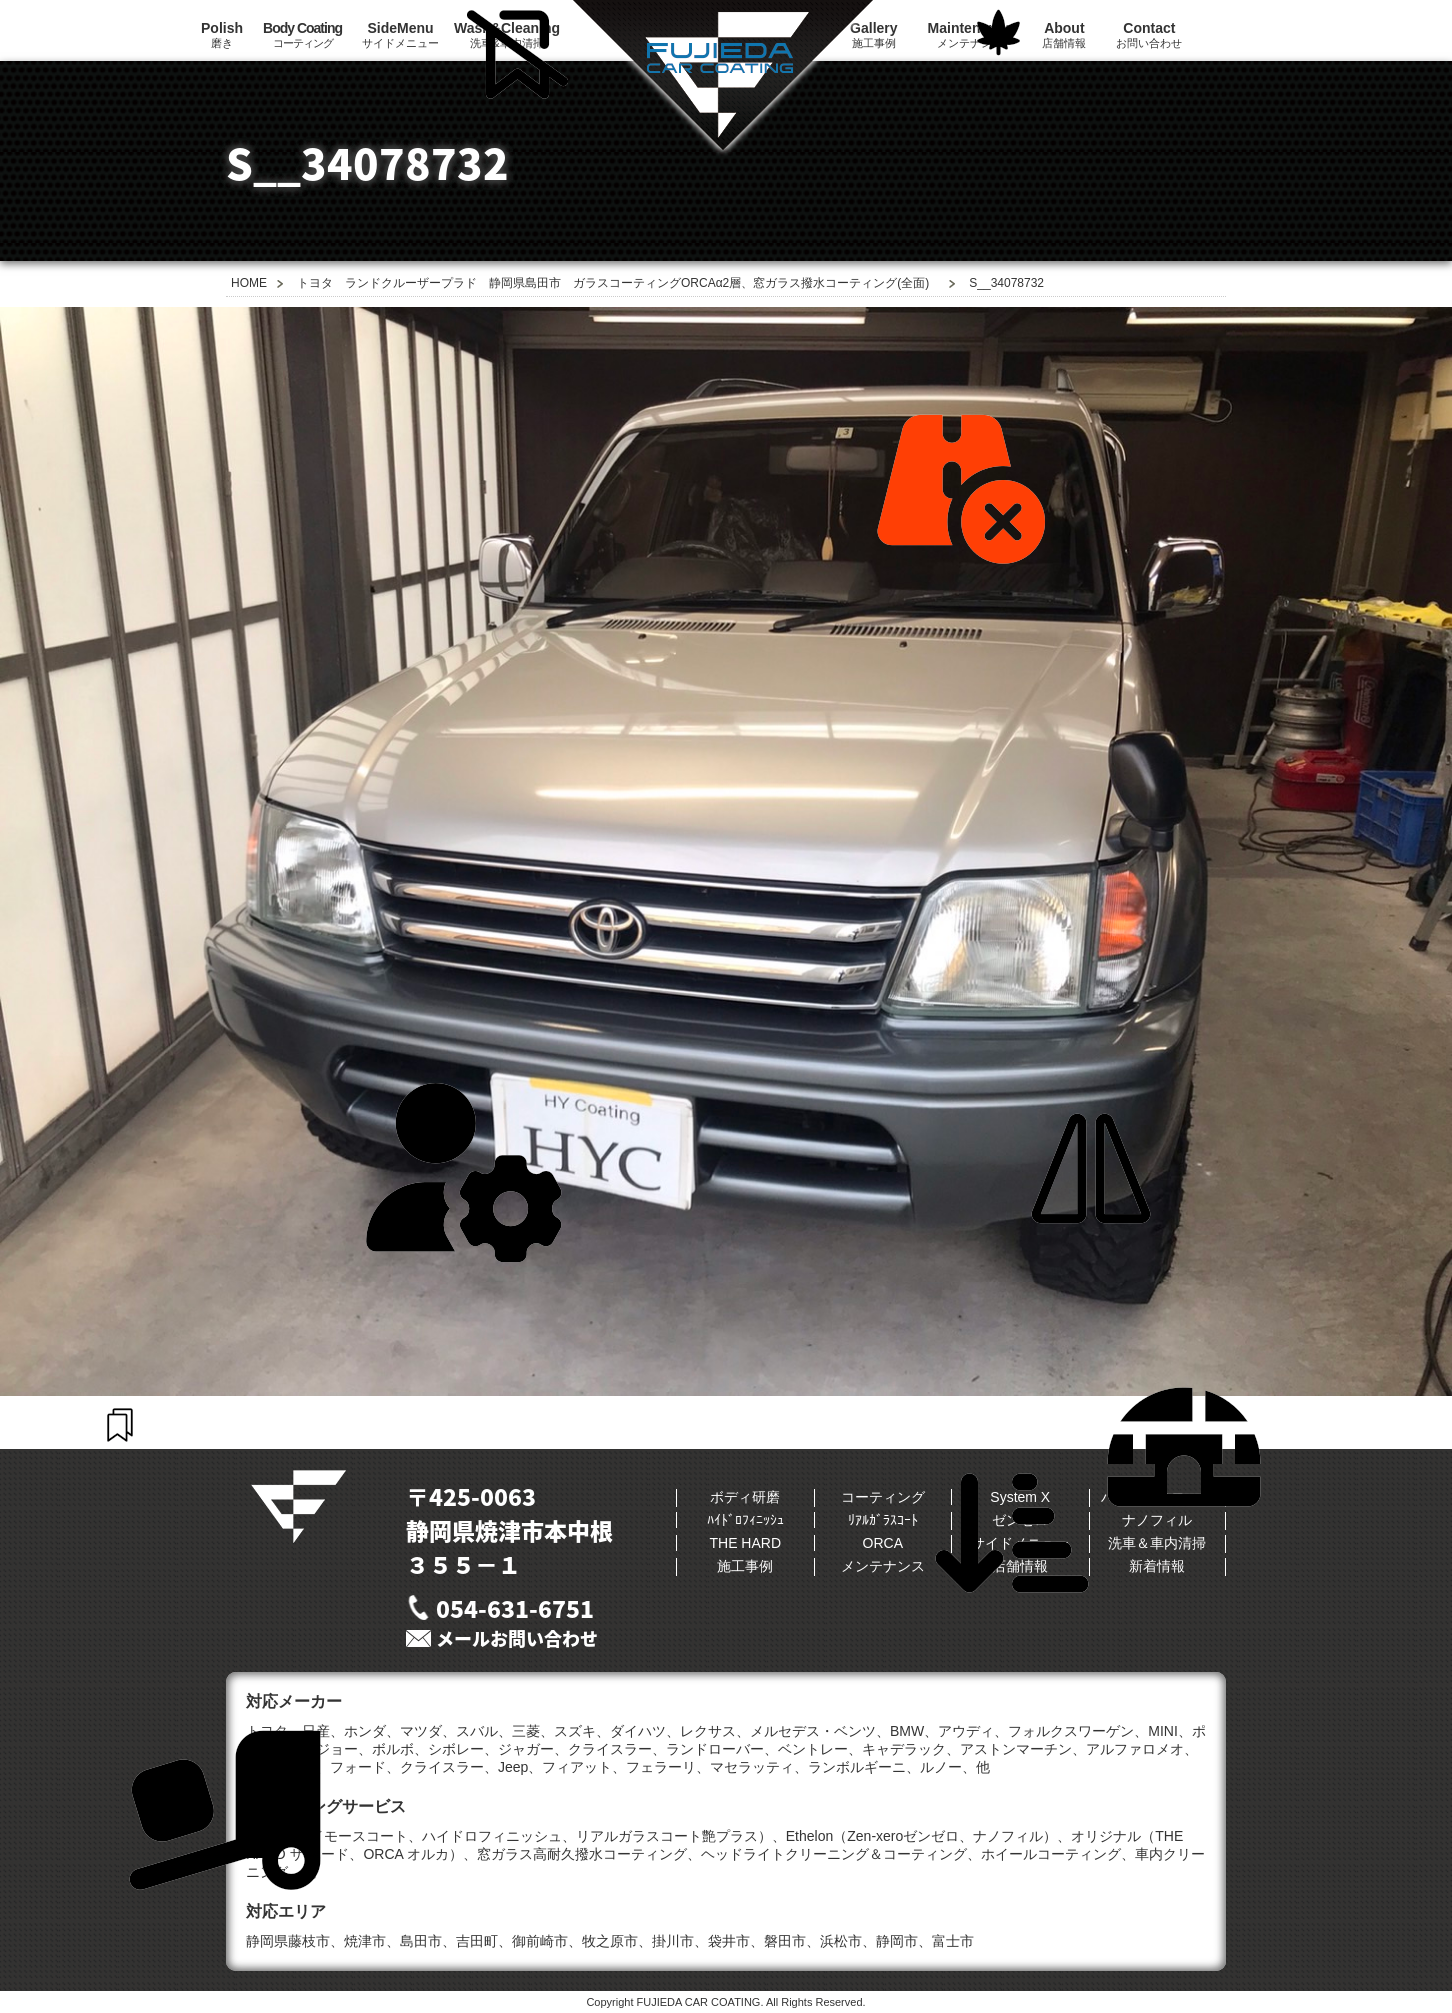 Image resolution: width=1452 pixels, height=2013 pixels. I want to click on sort items in descending order, so click(1012, 1533).